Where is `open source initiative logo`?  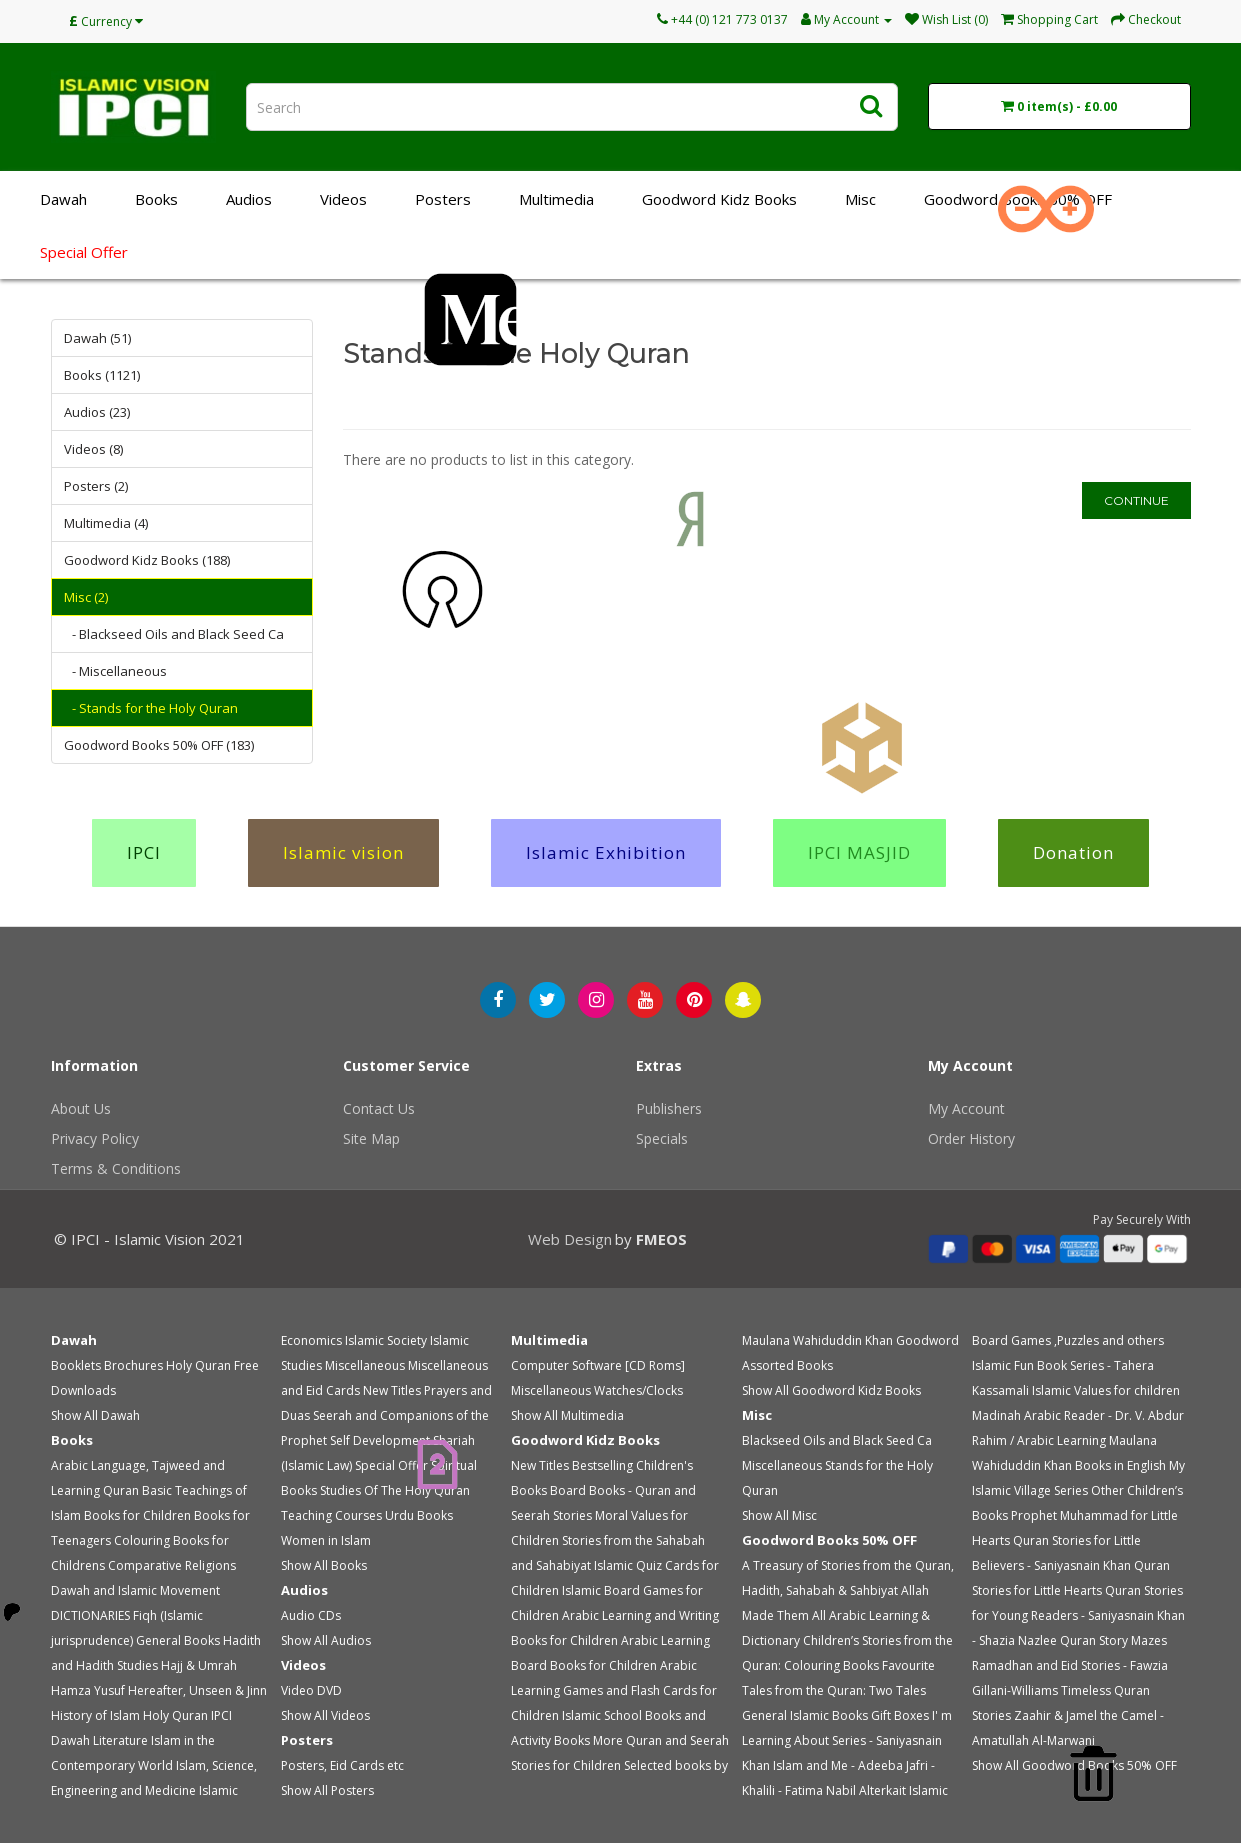 open source initiative logo is located at coordinates (442, 589).